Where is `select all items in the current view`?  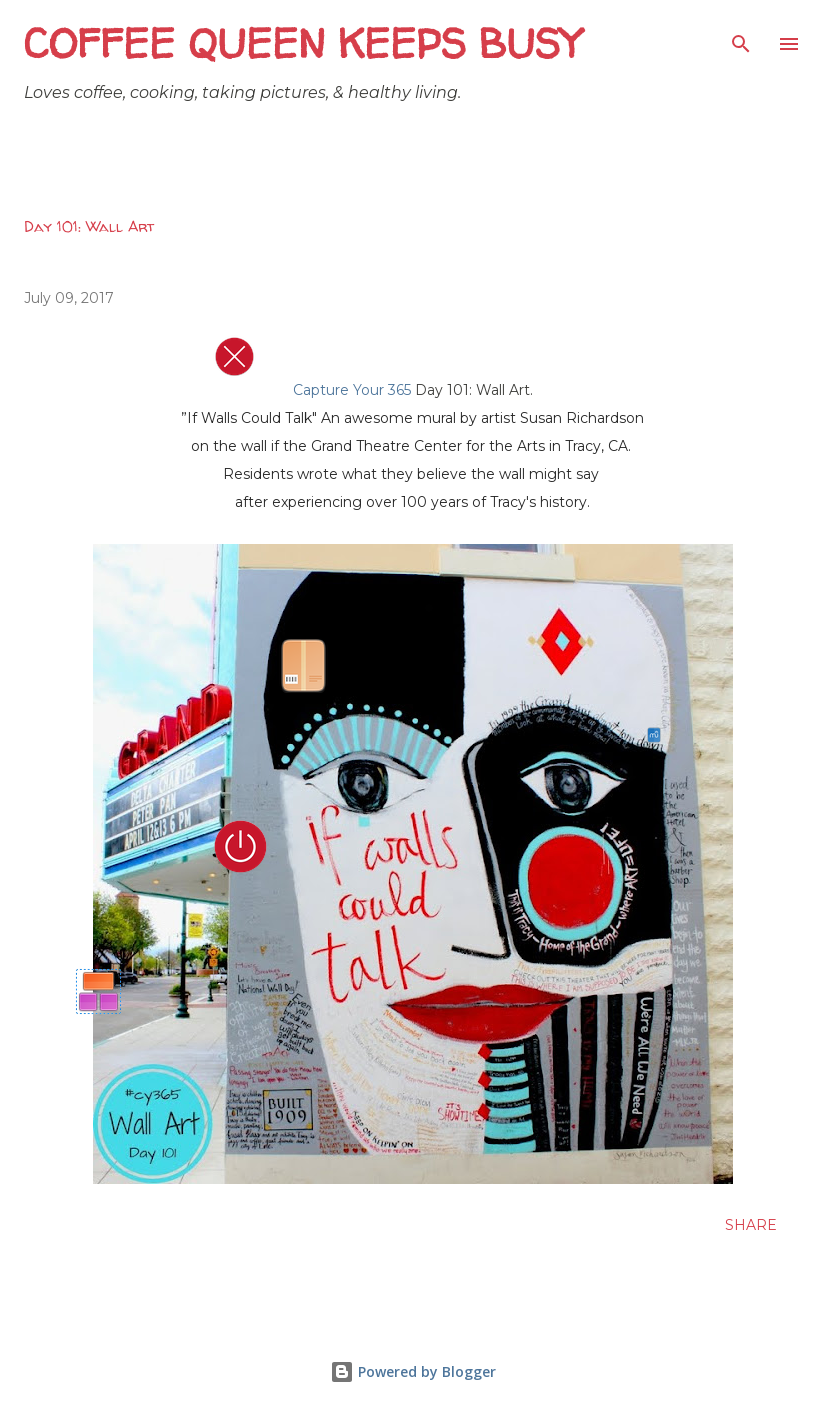 select all items in the current view is located at coordinates (98, 991).